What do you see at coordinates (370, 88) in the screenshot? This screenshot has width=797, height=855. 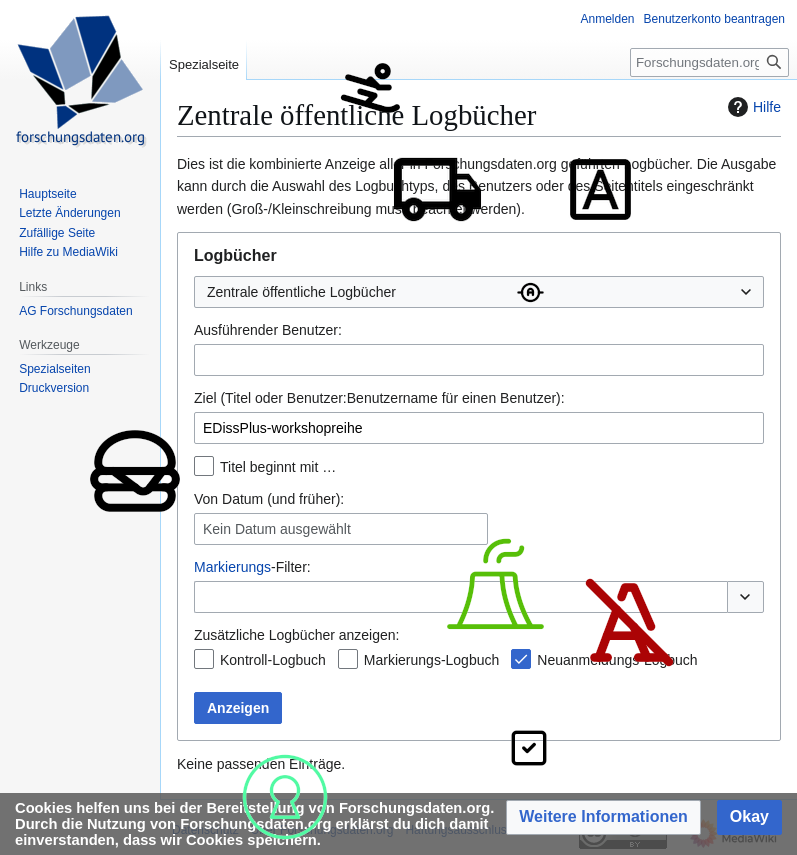 I see `access skiing or winter sports activities` at bounding box center [370, 88].